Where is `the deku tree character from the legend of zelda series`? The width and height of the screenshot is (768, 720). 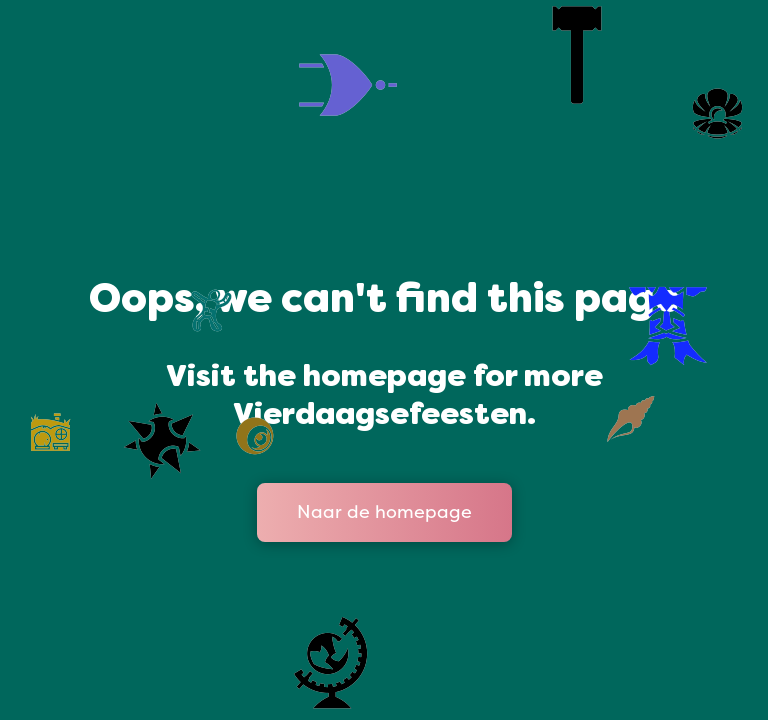
the deku tree character from the legend of zelda series is located at coordinates (668, 326).